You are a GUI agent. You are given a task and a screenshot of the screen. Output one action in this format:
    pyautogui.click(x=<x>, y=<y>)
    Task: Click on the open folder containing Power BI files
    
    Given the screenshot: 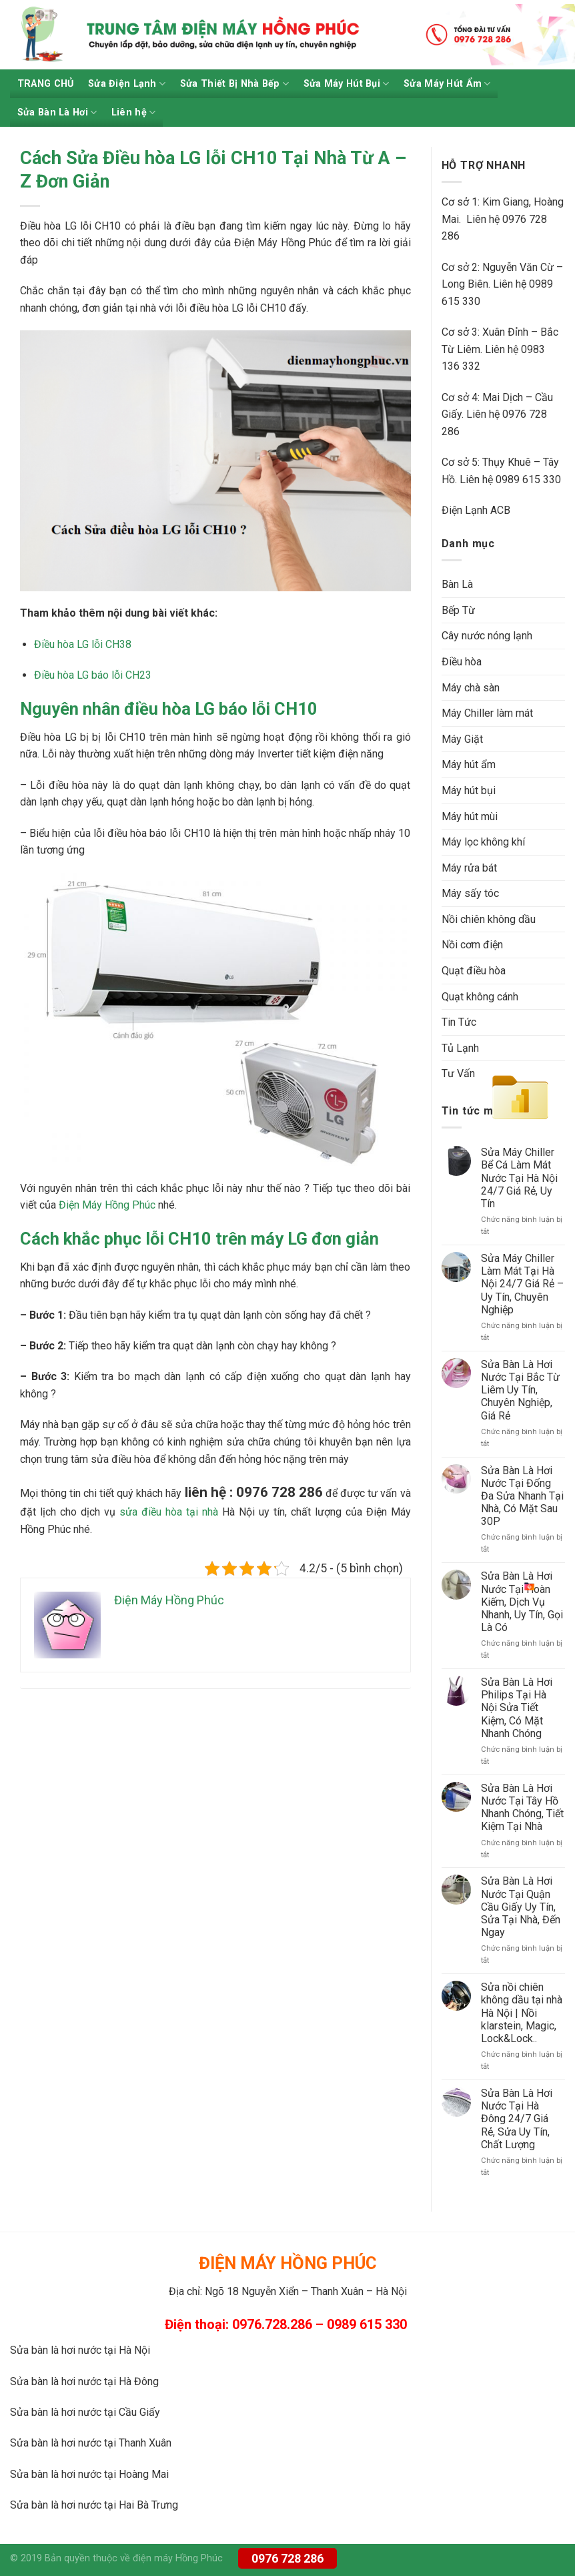 What is the action you would take?
    pyautogui.click(x=520, y=1098)
    